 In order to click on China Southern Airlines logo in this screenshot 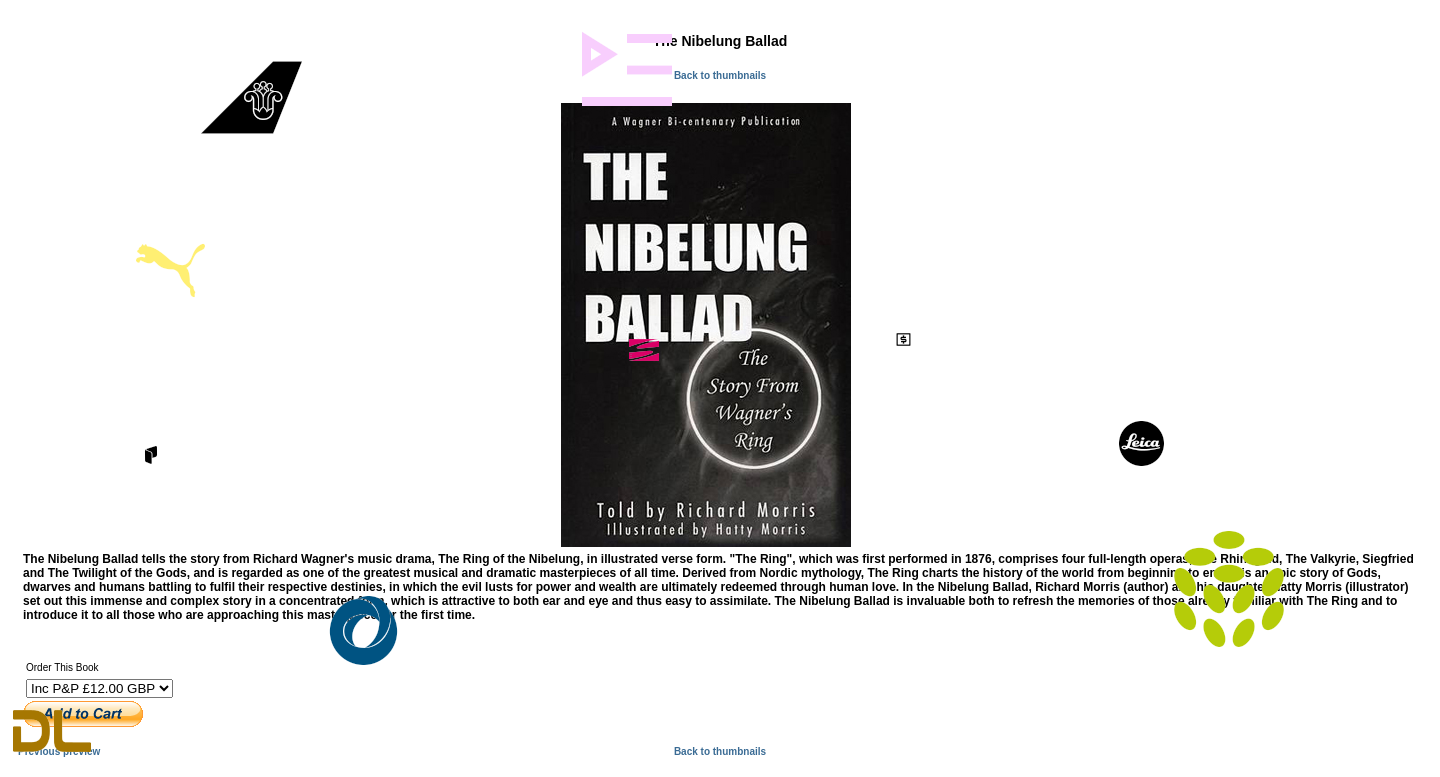, I will do `click(251, 97)`.